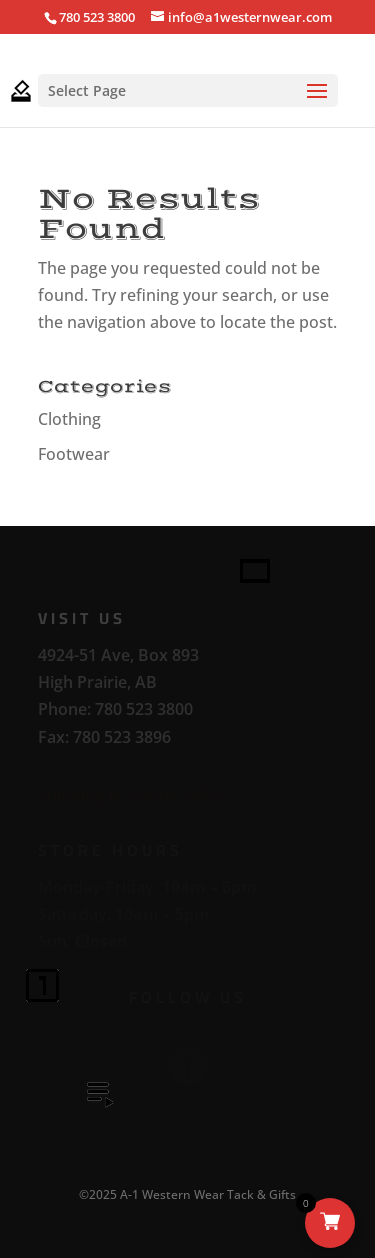  Describe the element at coordinates (101, 1093) in the screenshot. I see `play all items in a playlist` at that location.